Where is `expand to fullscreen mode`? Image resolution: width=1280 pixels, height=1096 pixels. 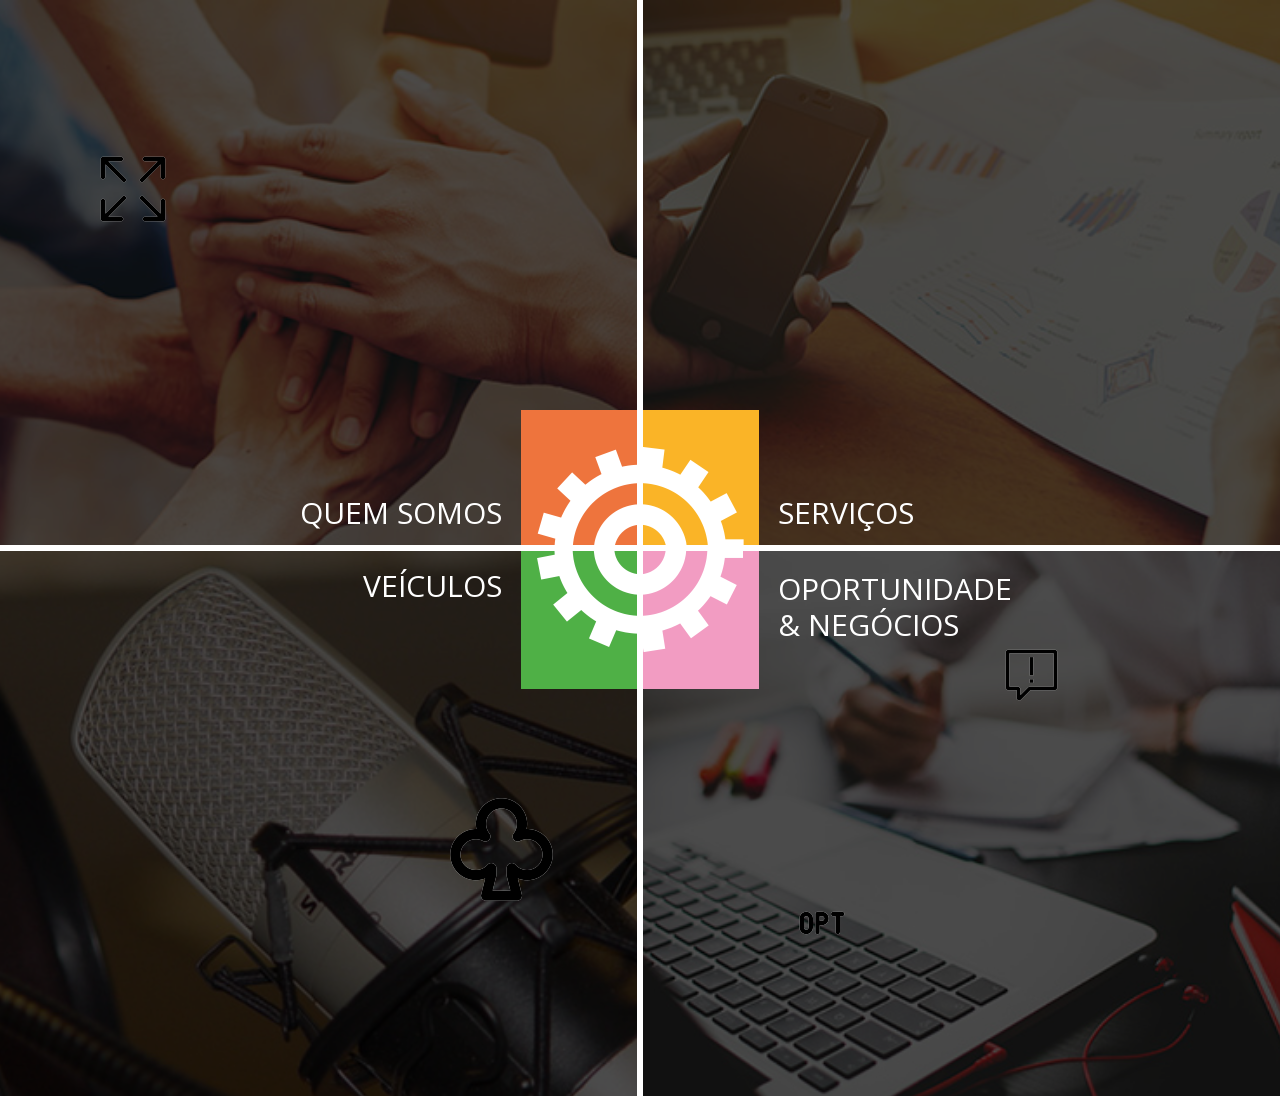
expand to fullscreen mode is located at coordinates (133, 189).